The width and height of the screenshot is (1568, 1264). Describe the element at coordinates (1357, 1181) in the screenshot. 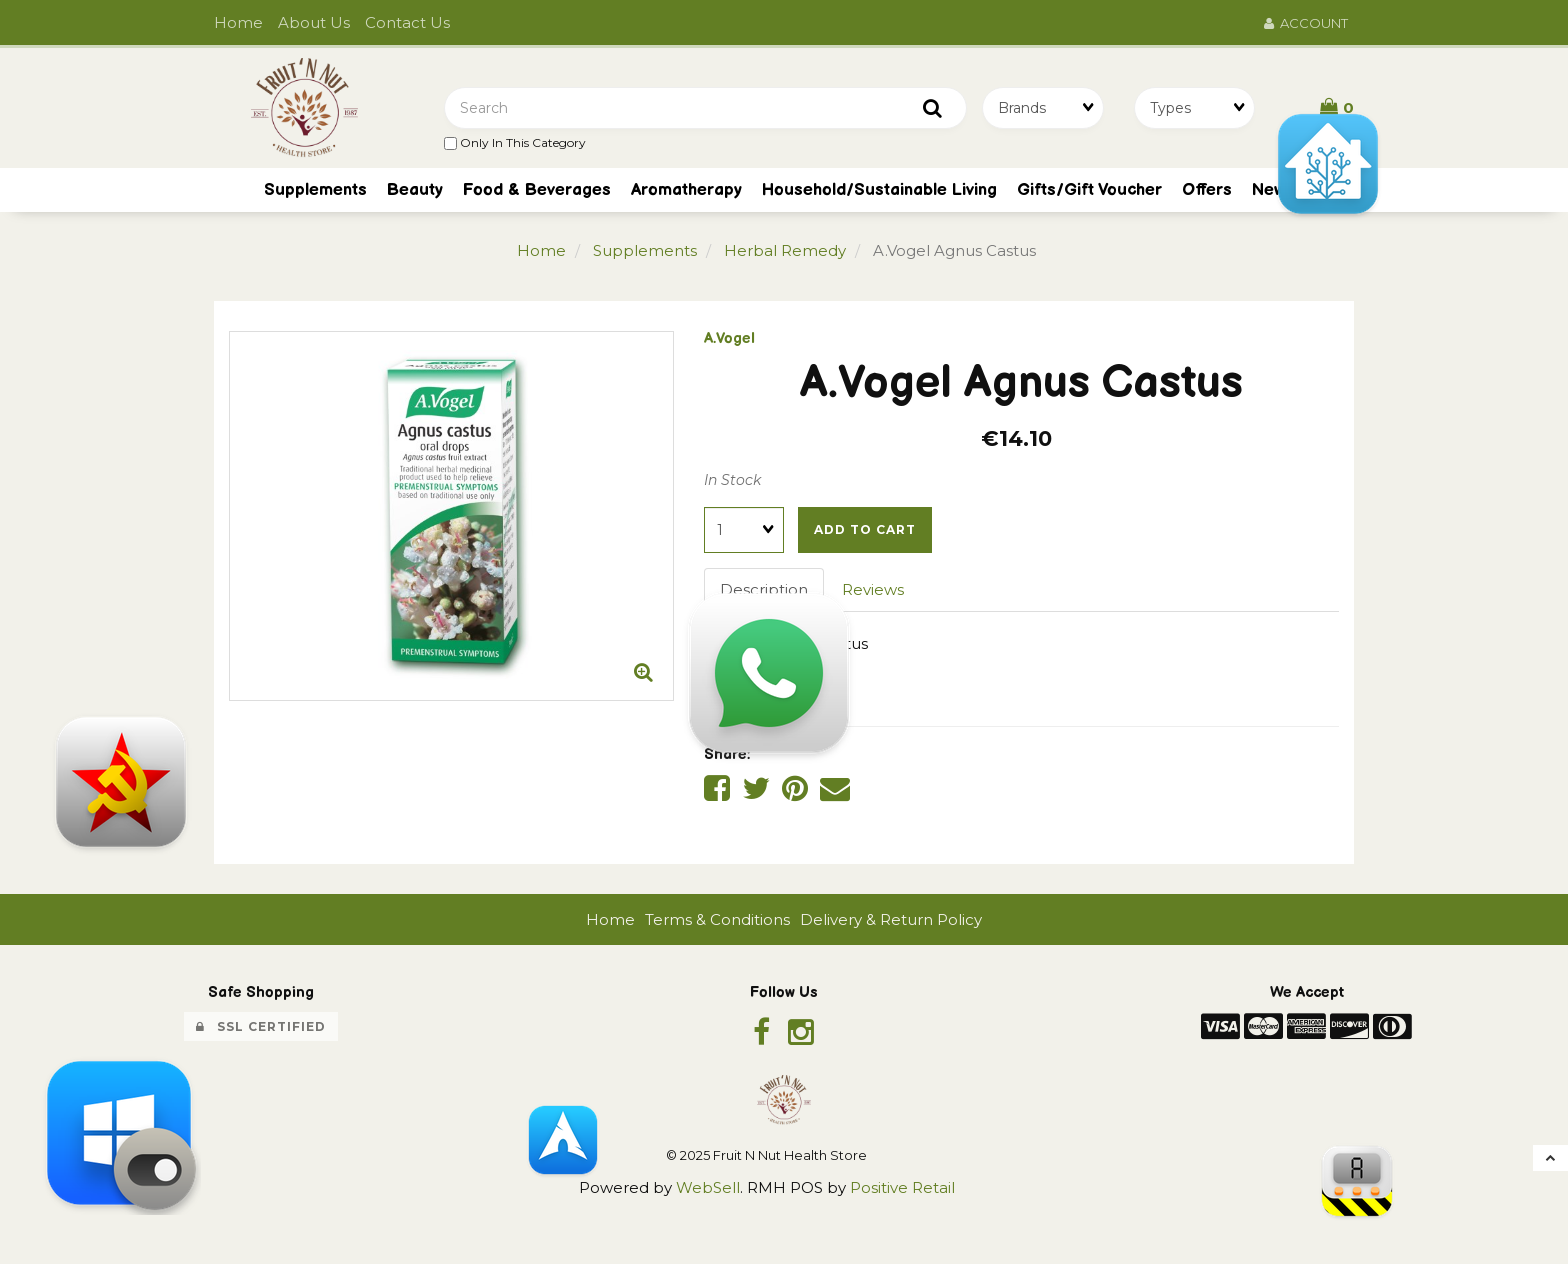

I see `open chromatic guitar tuner app (development version)` at that location.